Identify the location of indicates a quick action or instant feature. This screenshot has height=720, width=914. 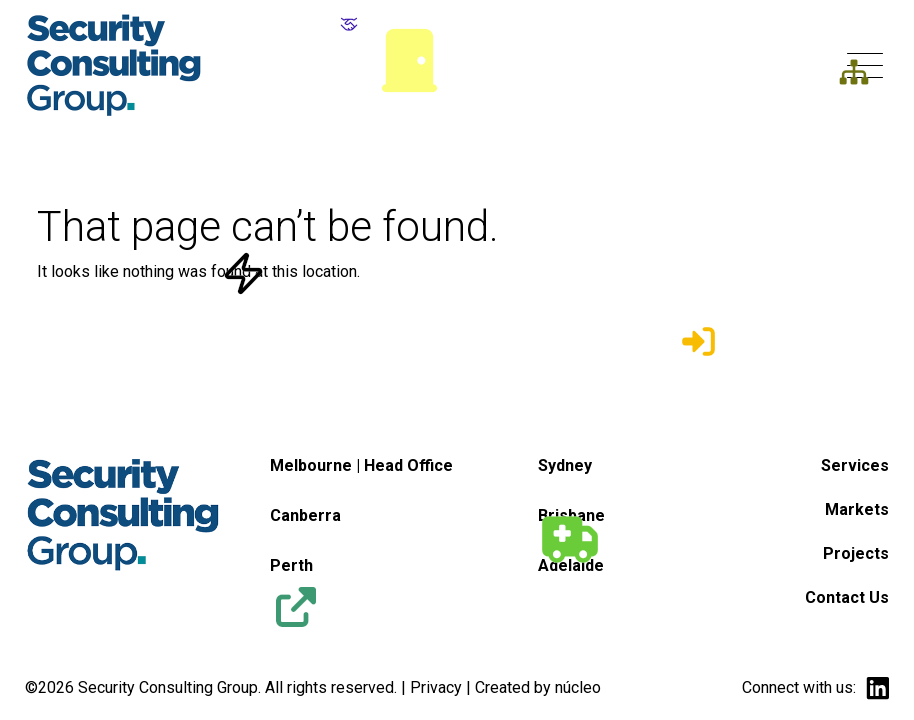
(243, 273).